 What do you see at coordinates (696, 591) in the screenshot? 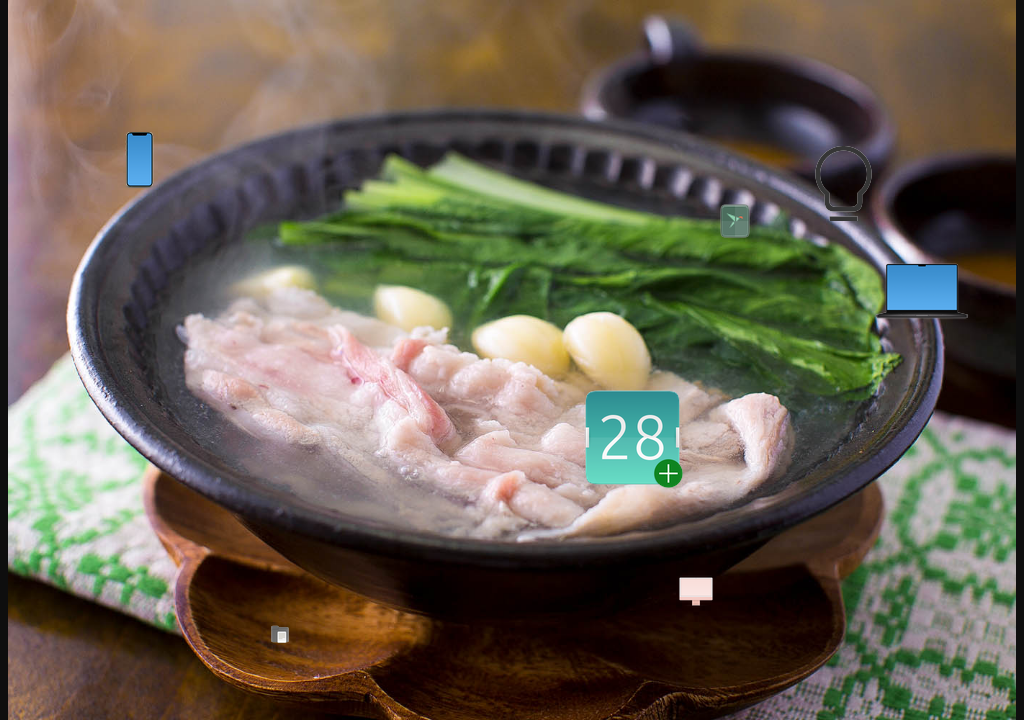
I see `represents a connected iMac device in system preferences` at bounding box center [696, 591].